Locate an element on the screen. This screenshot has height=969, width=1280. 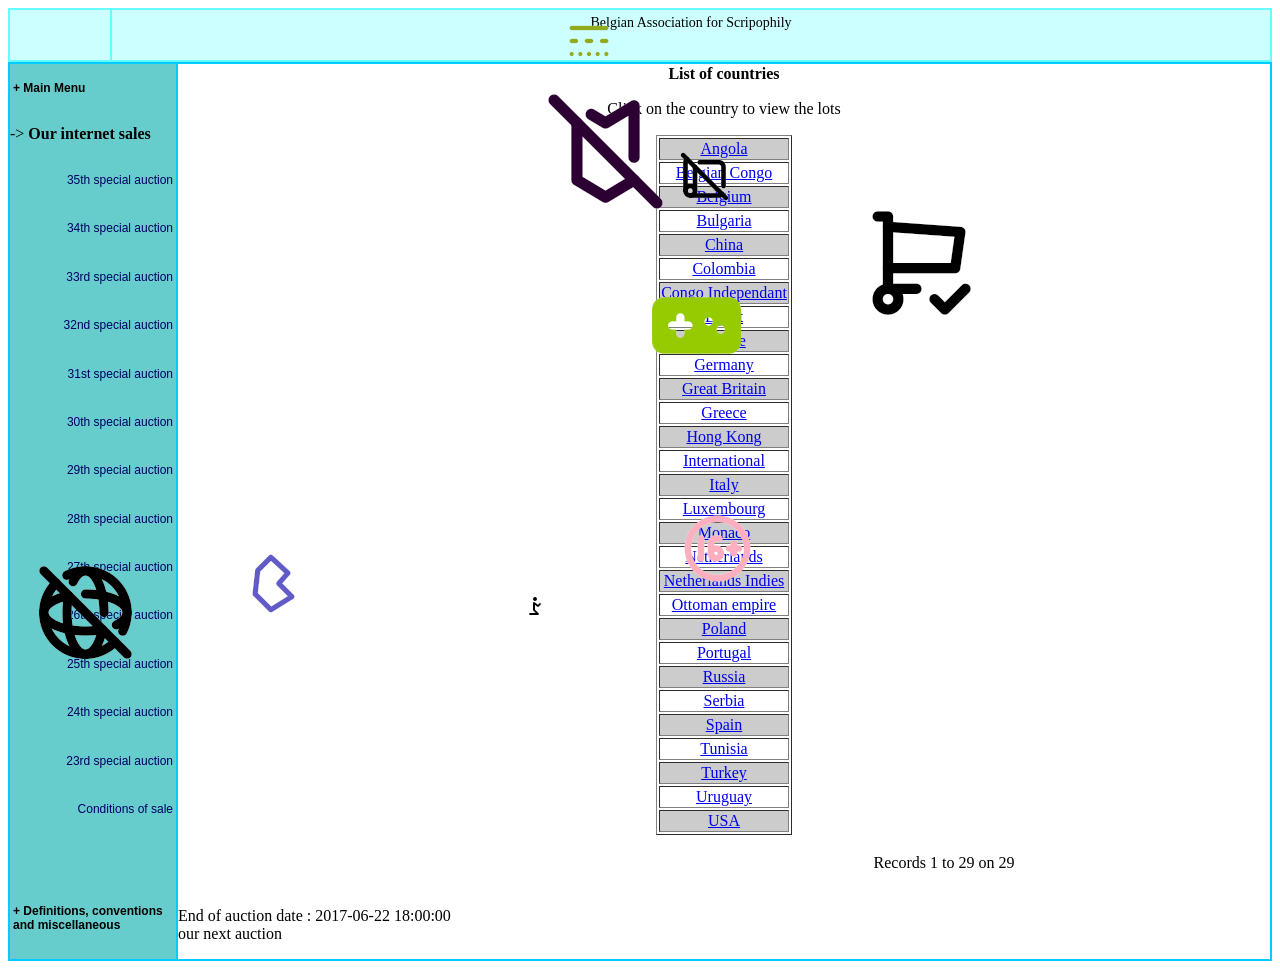
item successfully added to cart is located at coordinates (919, 263).